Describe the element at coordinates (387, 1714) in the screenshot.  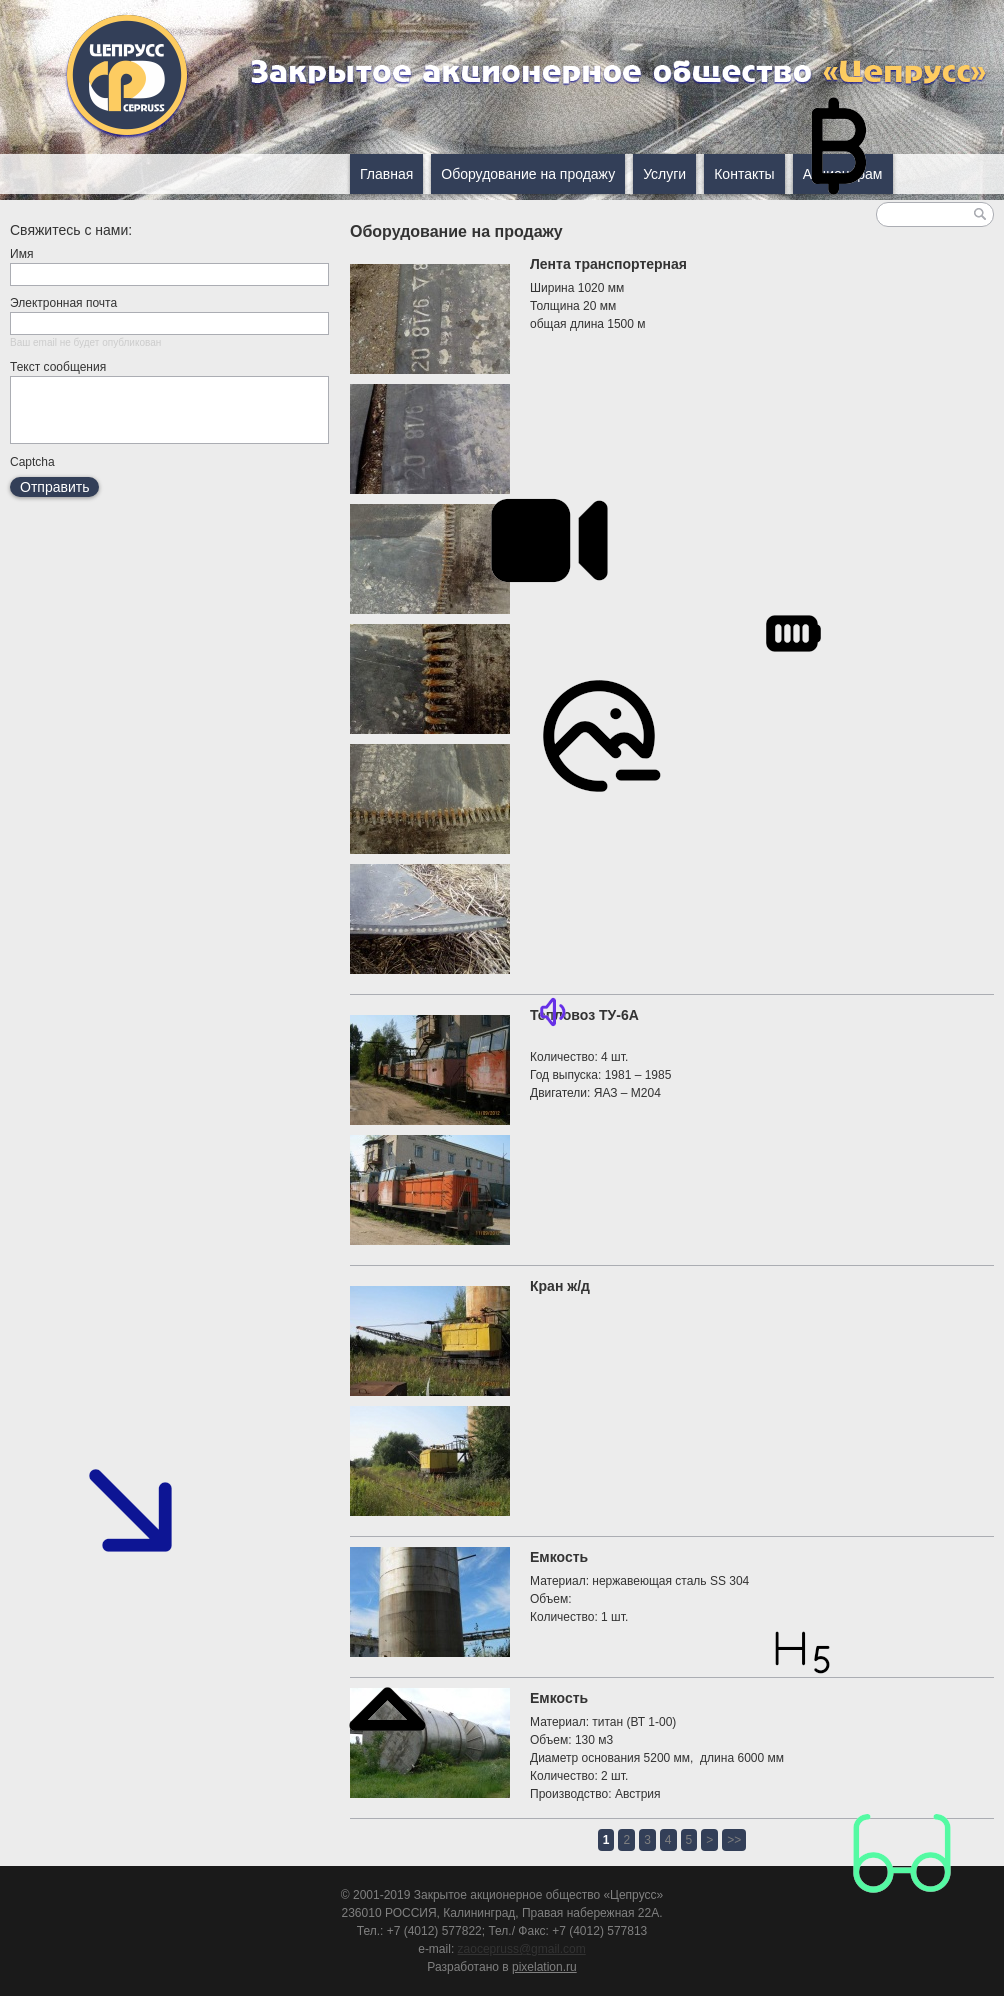
I see `collapse an expanded section` at that location.